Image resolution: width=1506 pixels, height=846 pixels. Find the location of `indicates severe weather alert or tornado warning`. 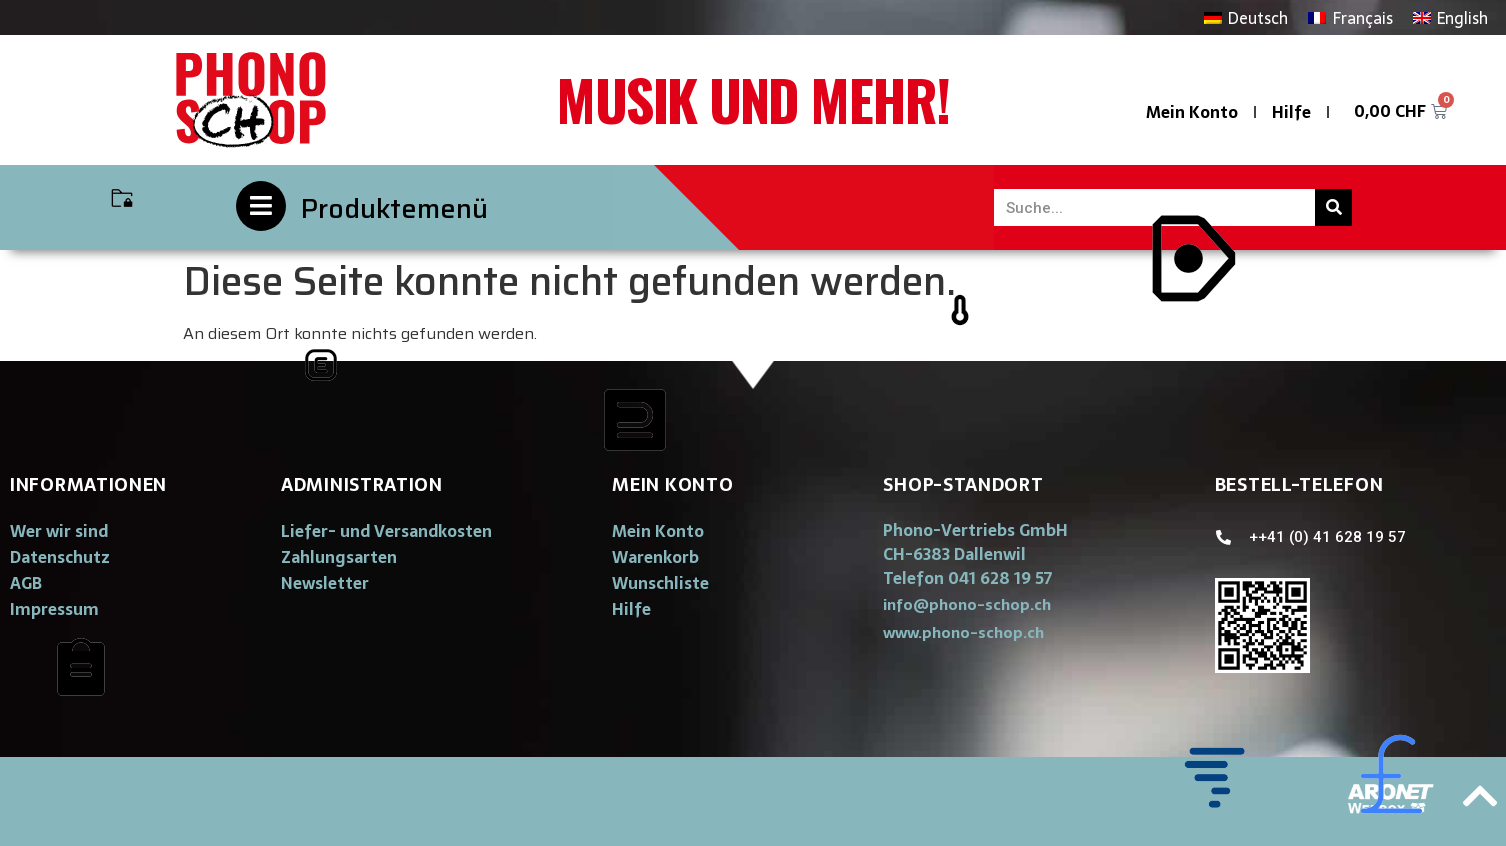

indicates severe weather alert or tornado warning is located at coordinates (1213, 776).